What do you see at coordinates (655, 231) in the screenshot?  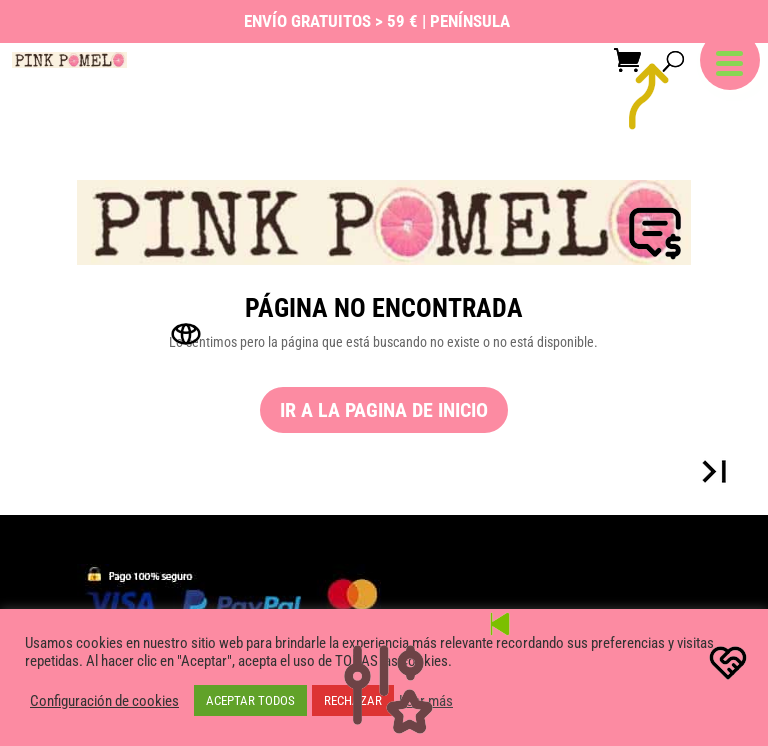 I see `view payment-related messages` at bounding box center [655, 231].